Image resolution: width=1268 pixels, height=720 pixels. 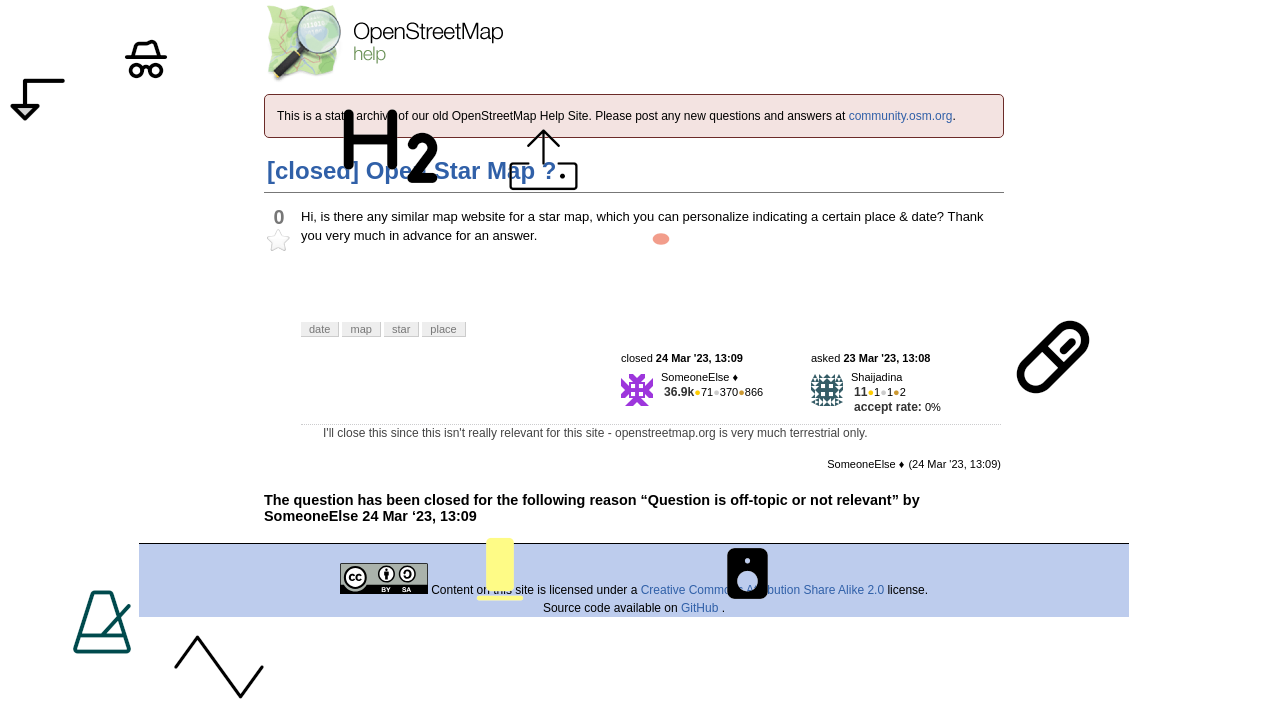 What do you see at coordinates (1053, 357) in the screenshot?
I see `access medication reminders` at bounding box center [1053, 357].